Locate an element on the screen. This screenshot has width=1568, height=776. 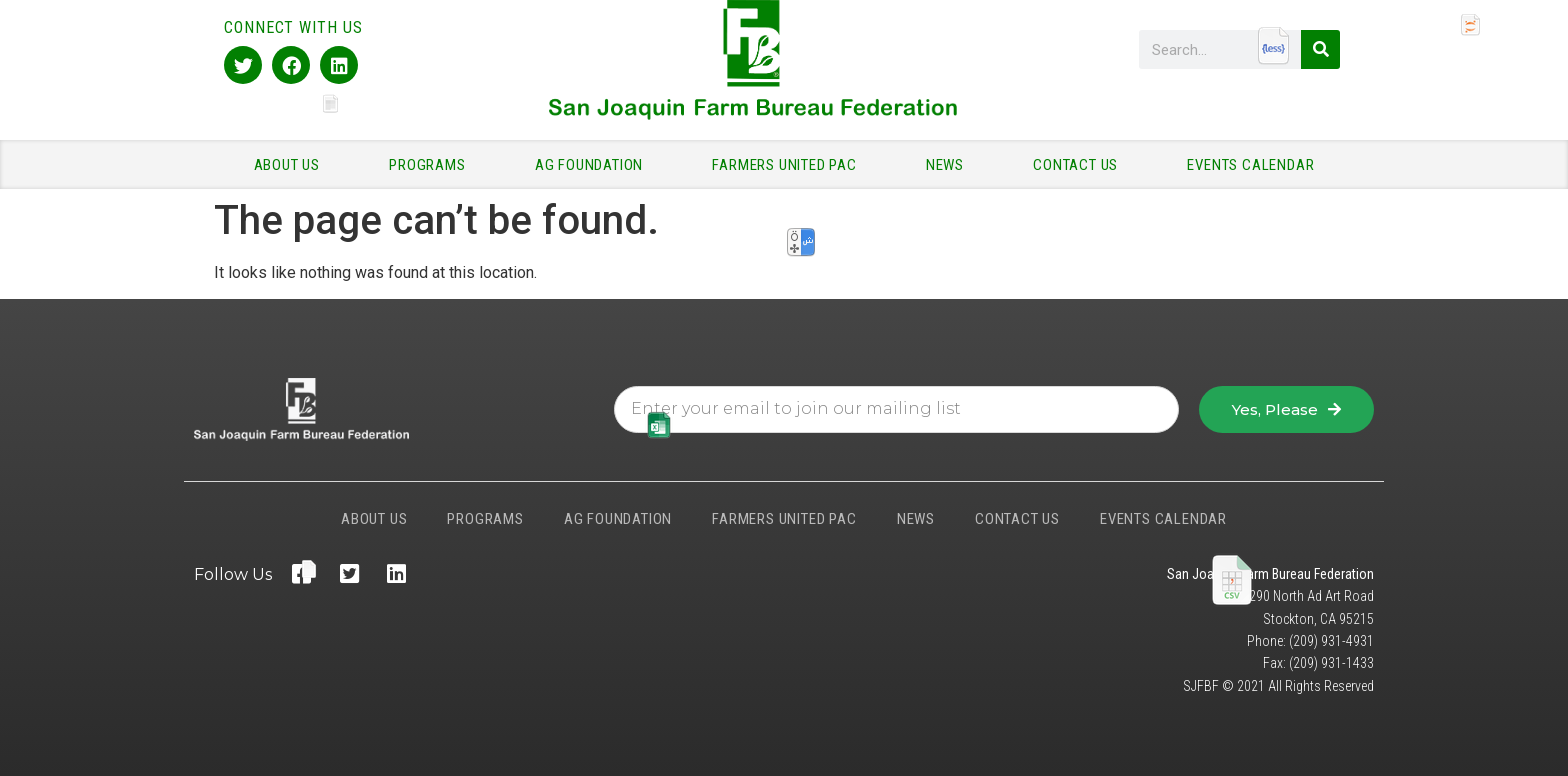
preview a text file before opening is located at coordinates (309, 569).